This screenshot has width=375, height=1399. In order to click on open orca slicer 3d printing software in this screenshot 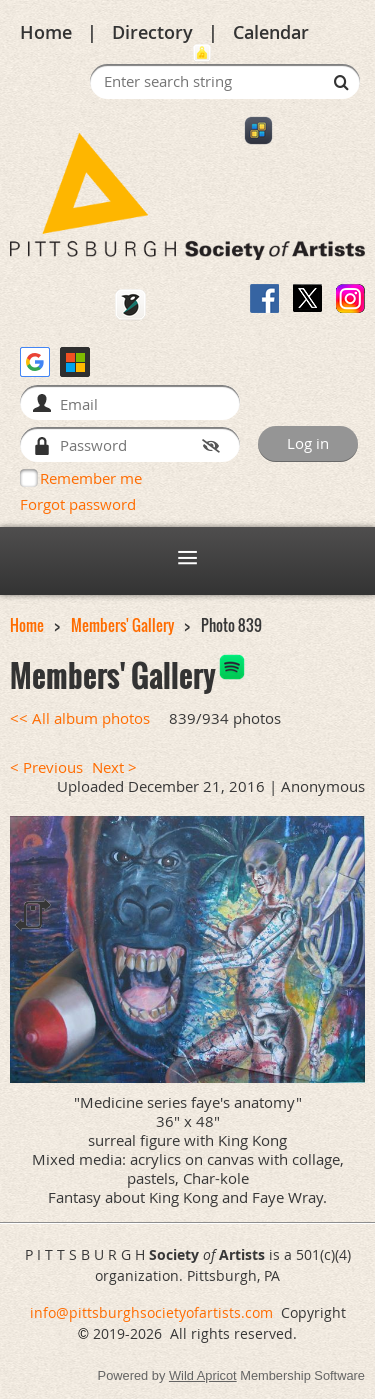, I will do `click(130, 304)`.